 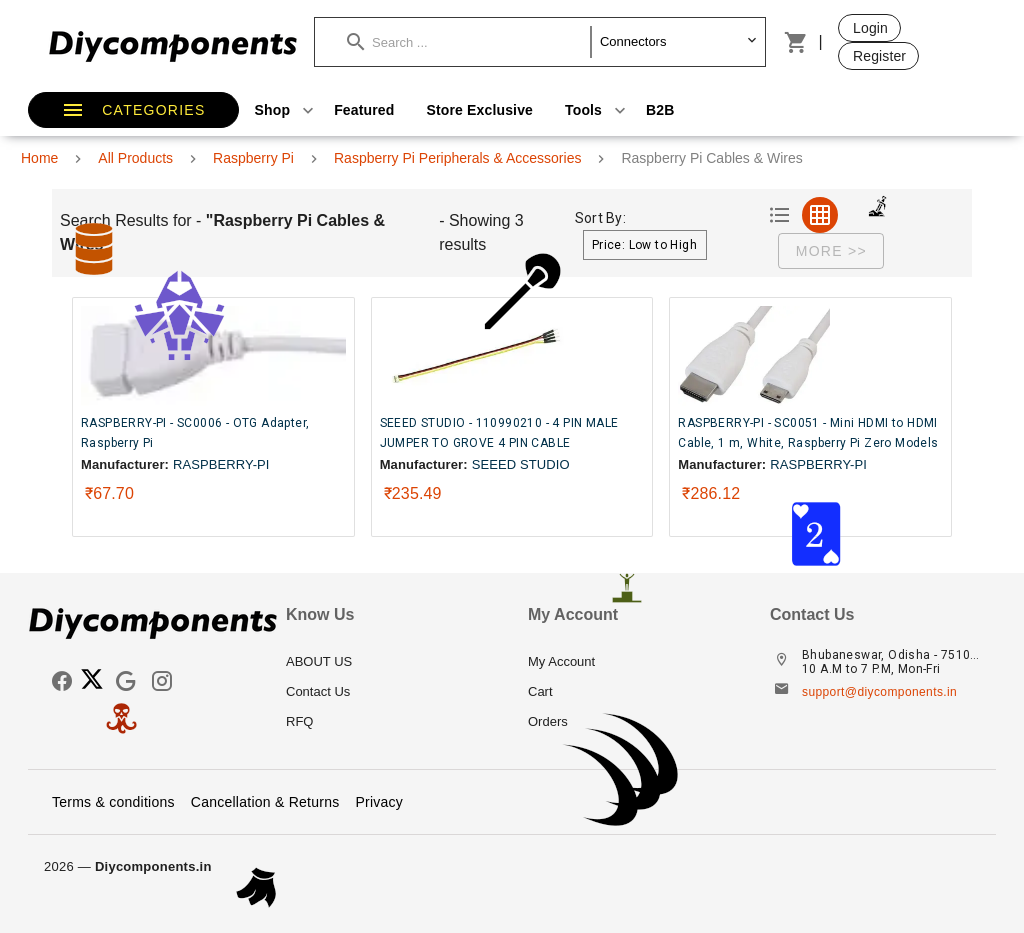 I want to click on dental examination tool icon, so click(x=523, y=291).